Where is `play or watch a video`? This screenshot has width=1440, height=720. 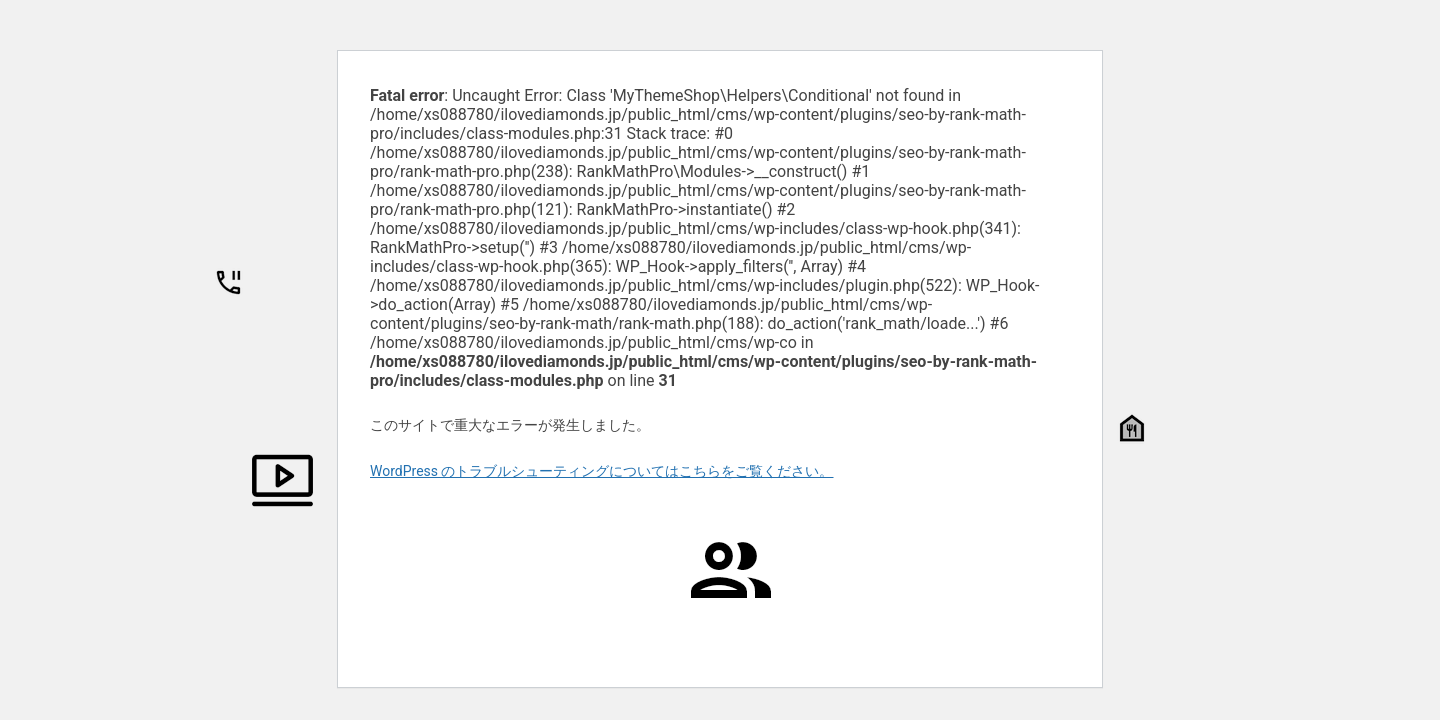
play or watch a video is located at coordinates (282, 480).